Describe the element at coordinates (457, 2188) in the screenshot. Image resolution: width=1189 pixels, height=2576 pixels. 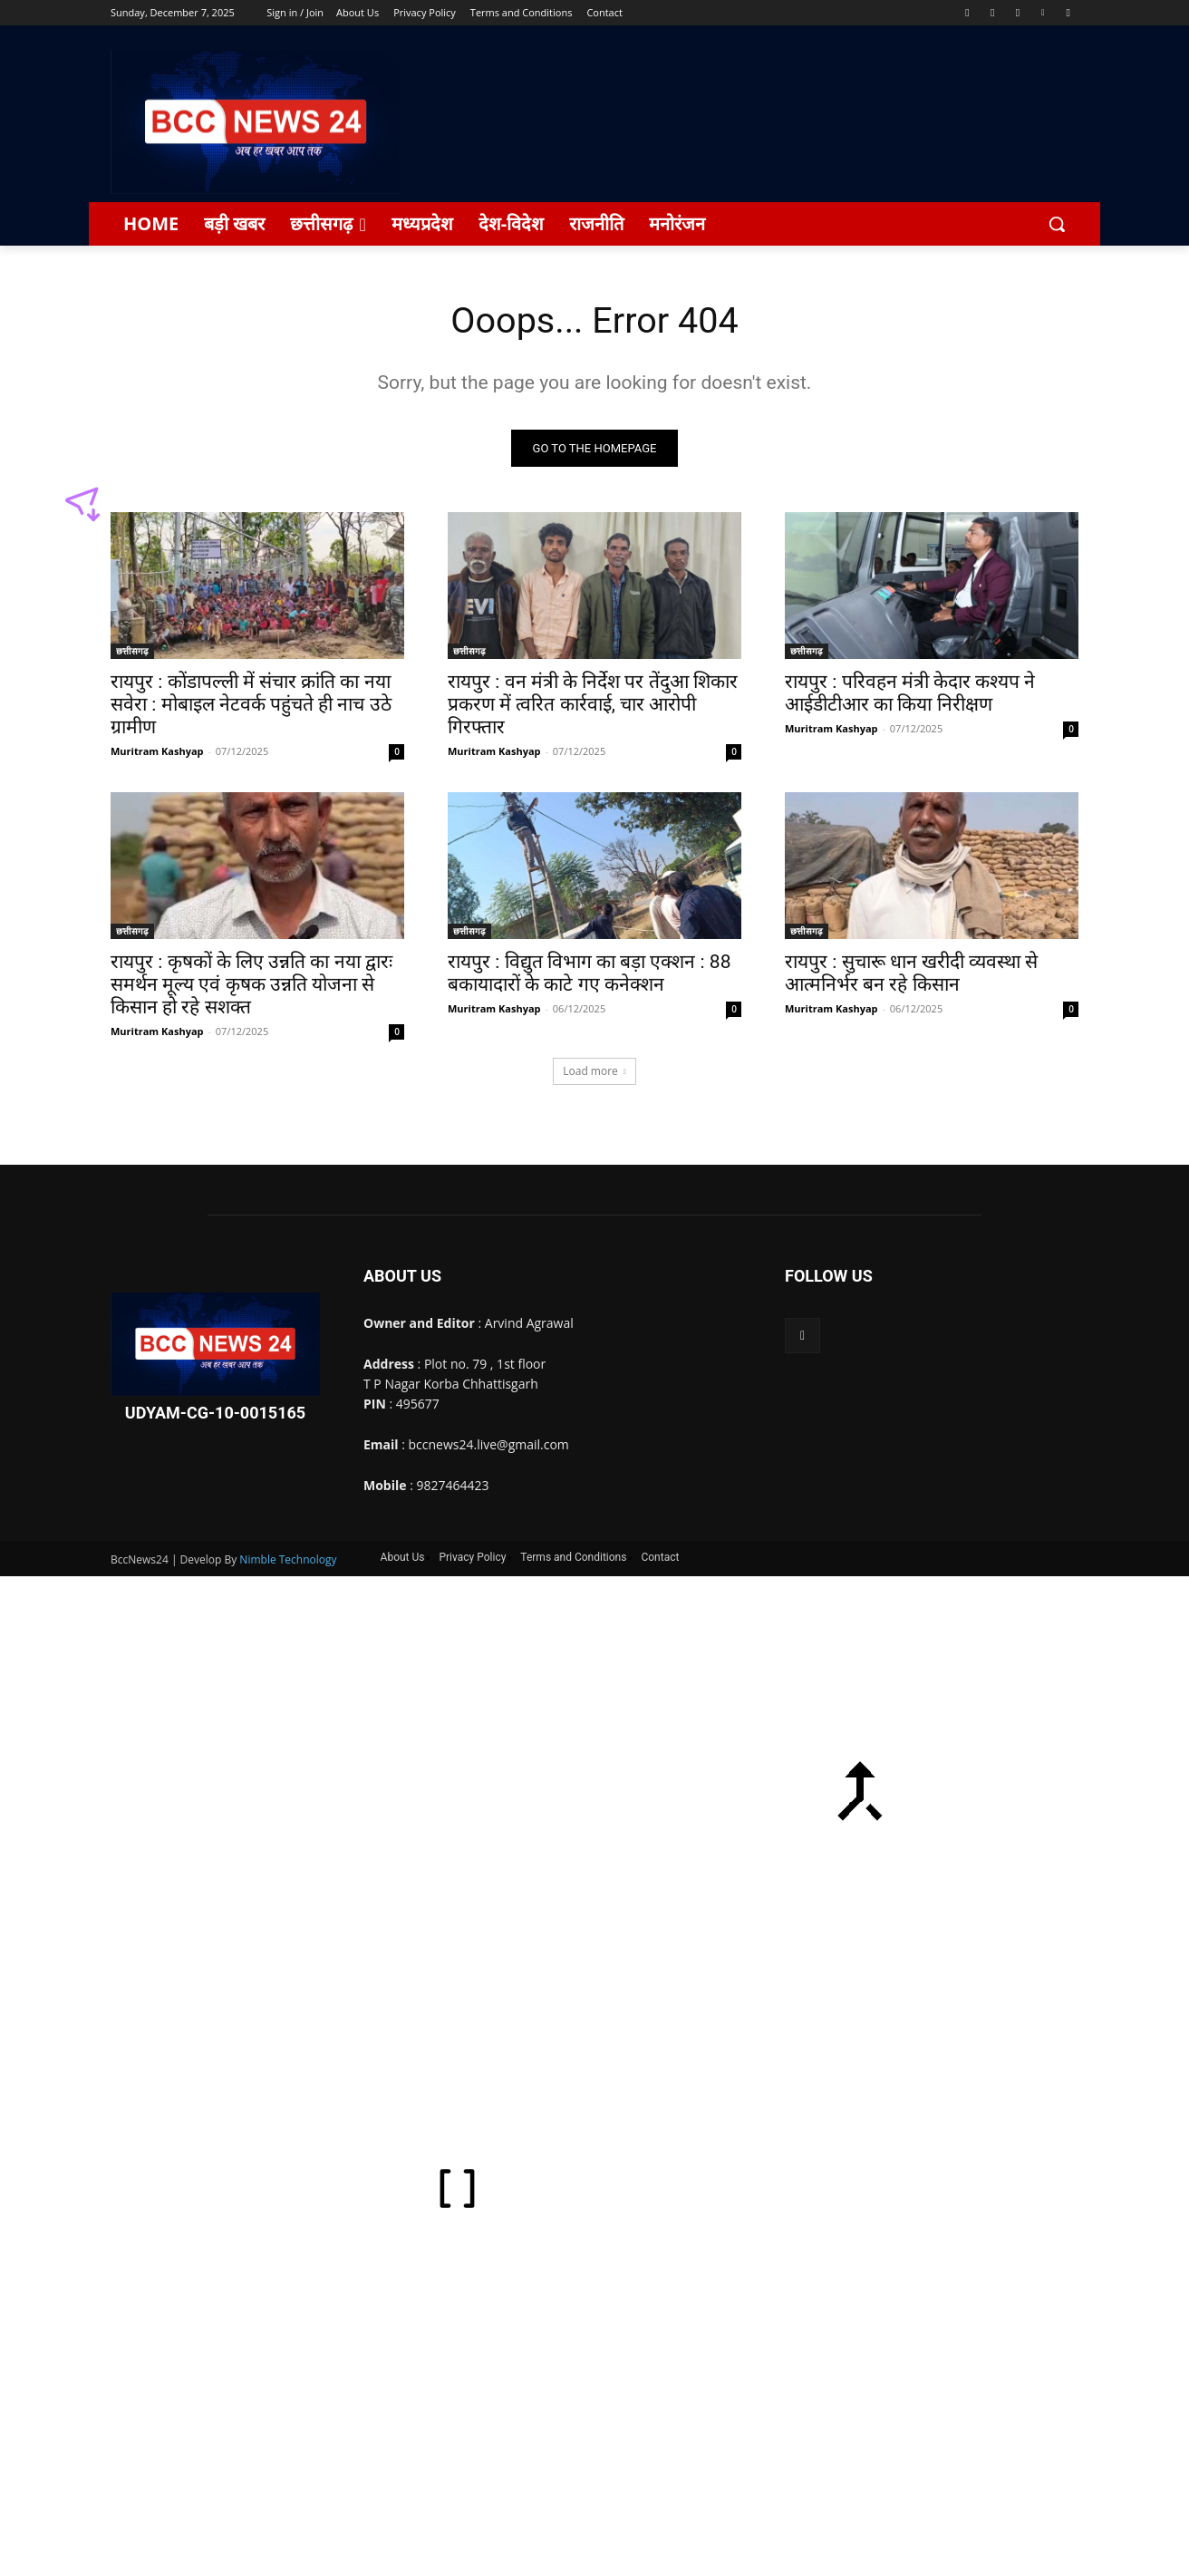
I see `insert code or text brackets` at that location.